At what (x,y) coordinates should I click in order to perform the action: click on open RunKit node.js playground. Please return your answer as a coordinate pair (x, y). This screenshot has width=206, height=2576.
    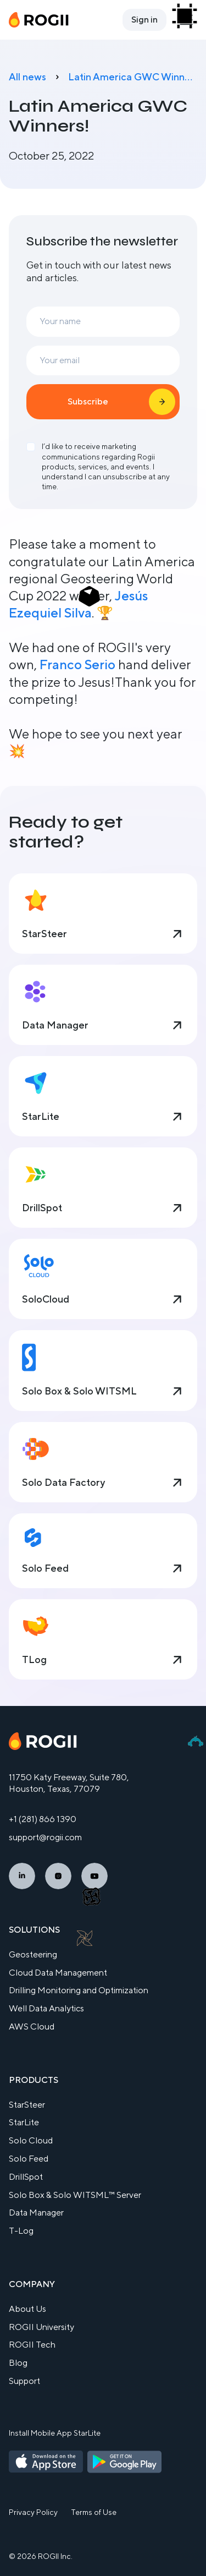
    Looking at the image, I should click on (89, 596).